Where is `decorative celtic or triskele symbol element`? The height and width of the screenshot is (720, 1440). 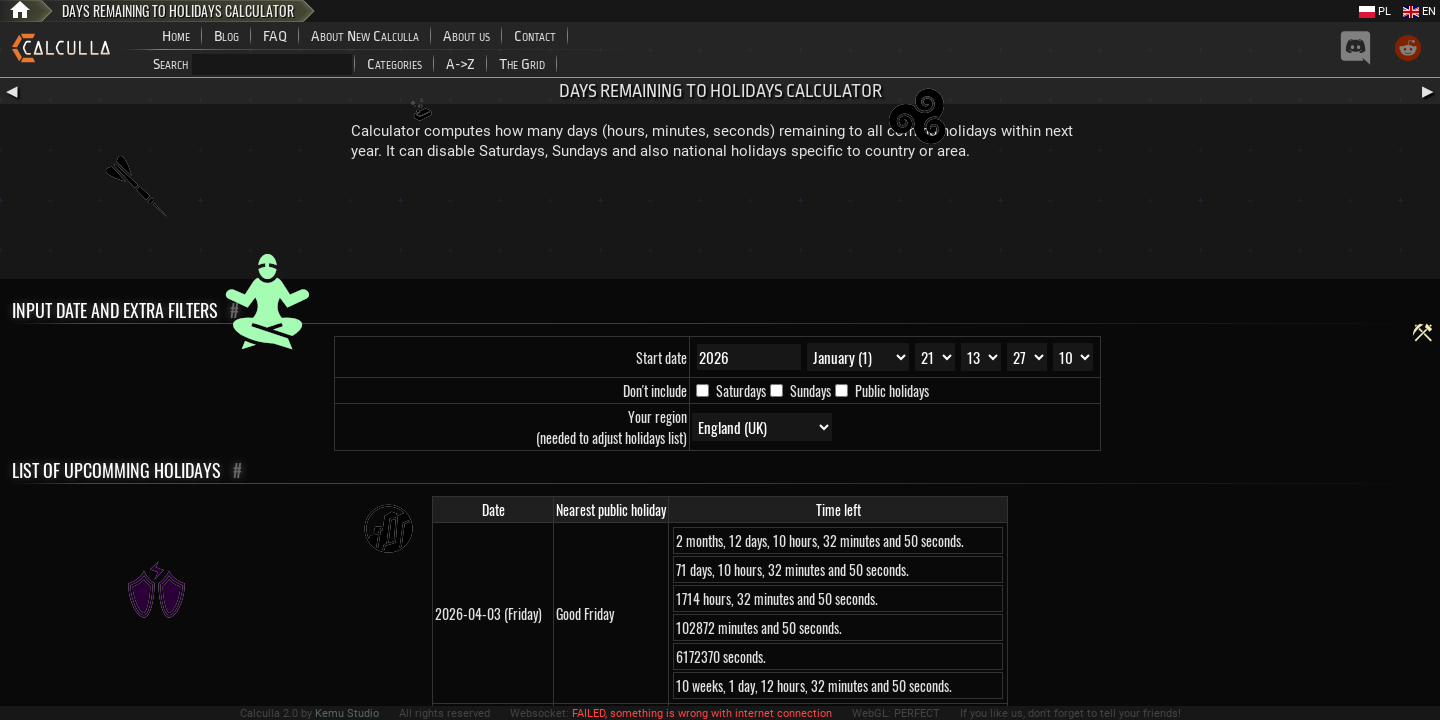 decorative celtic or triskele symbol element is located at coordinates (917, 116).